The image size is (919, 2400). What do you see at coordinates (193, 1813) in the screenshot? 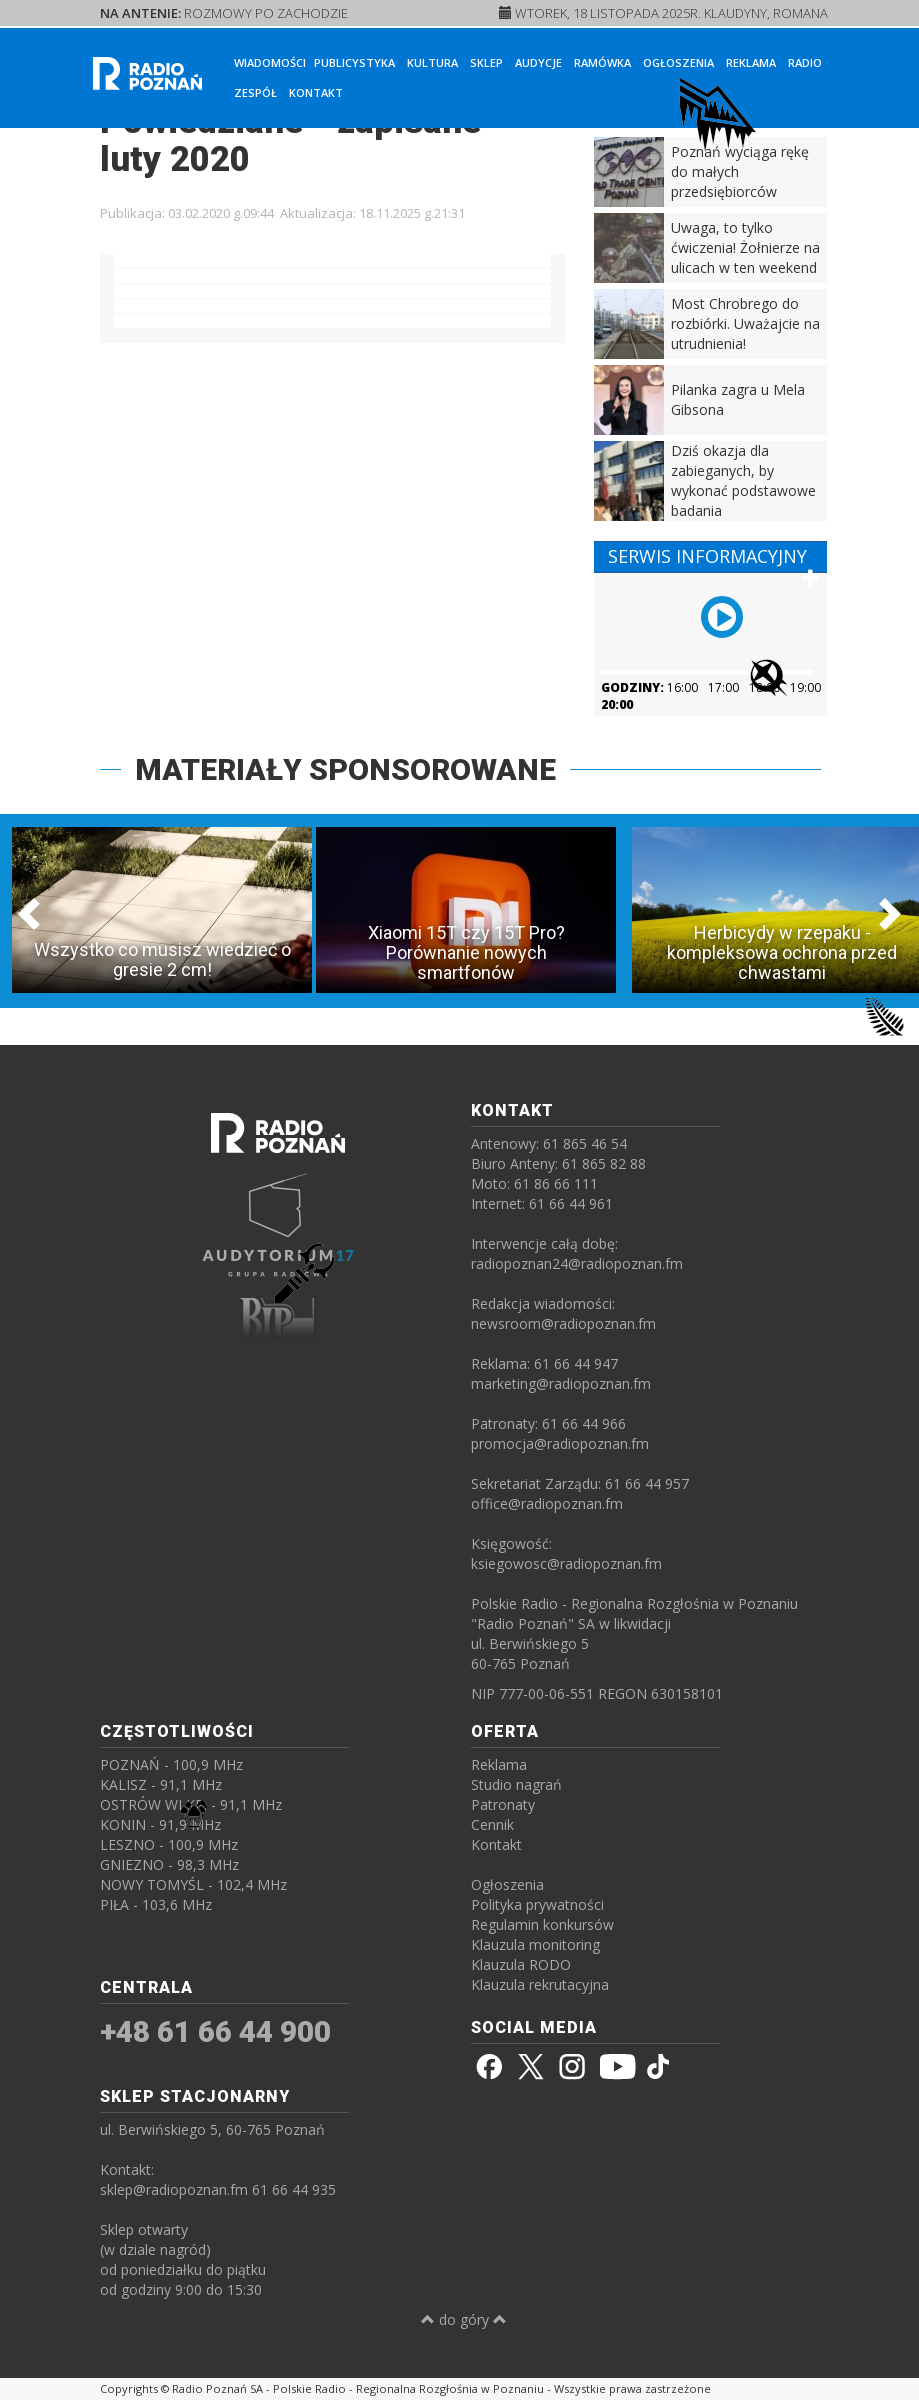
I see `access foraging or nature-related content` at bounding box center [193, 1813].